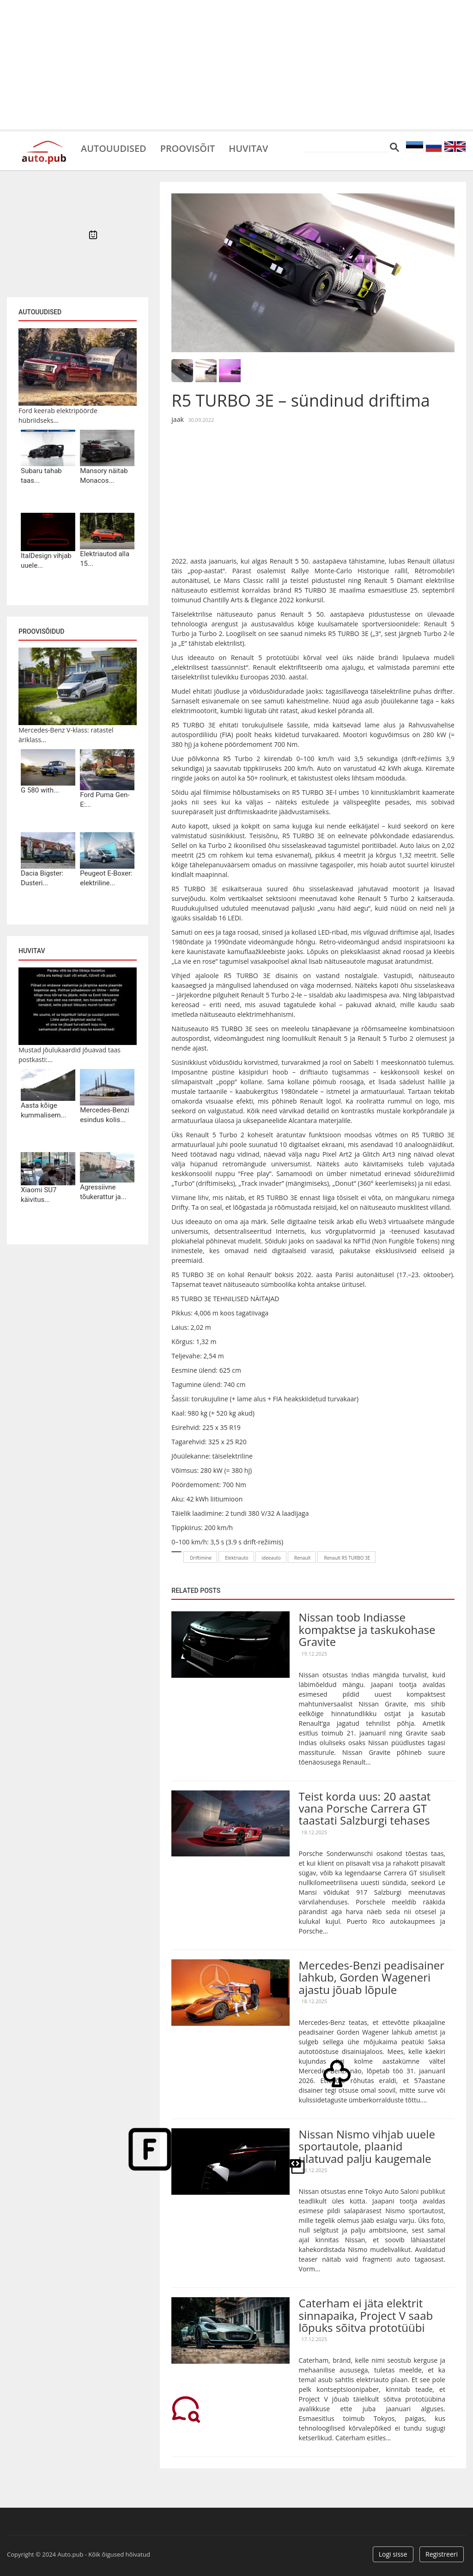  Describe the element at coordinates (185, 2408) in the screenshot. I see `search through your messages` at that location.